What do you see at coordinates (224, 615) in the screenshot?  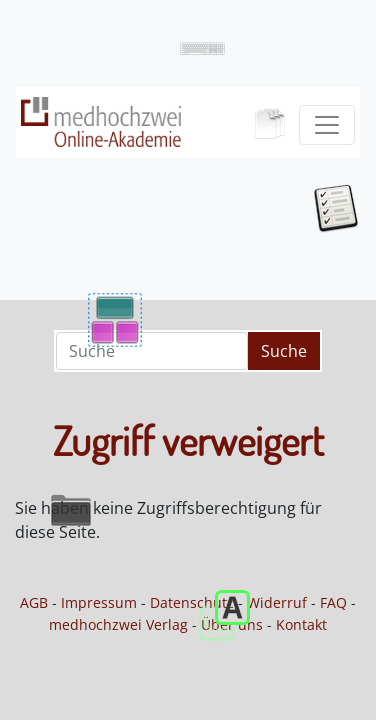 I see `access language and region settings` at bounding box center [224, 615].